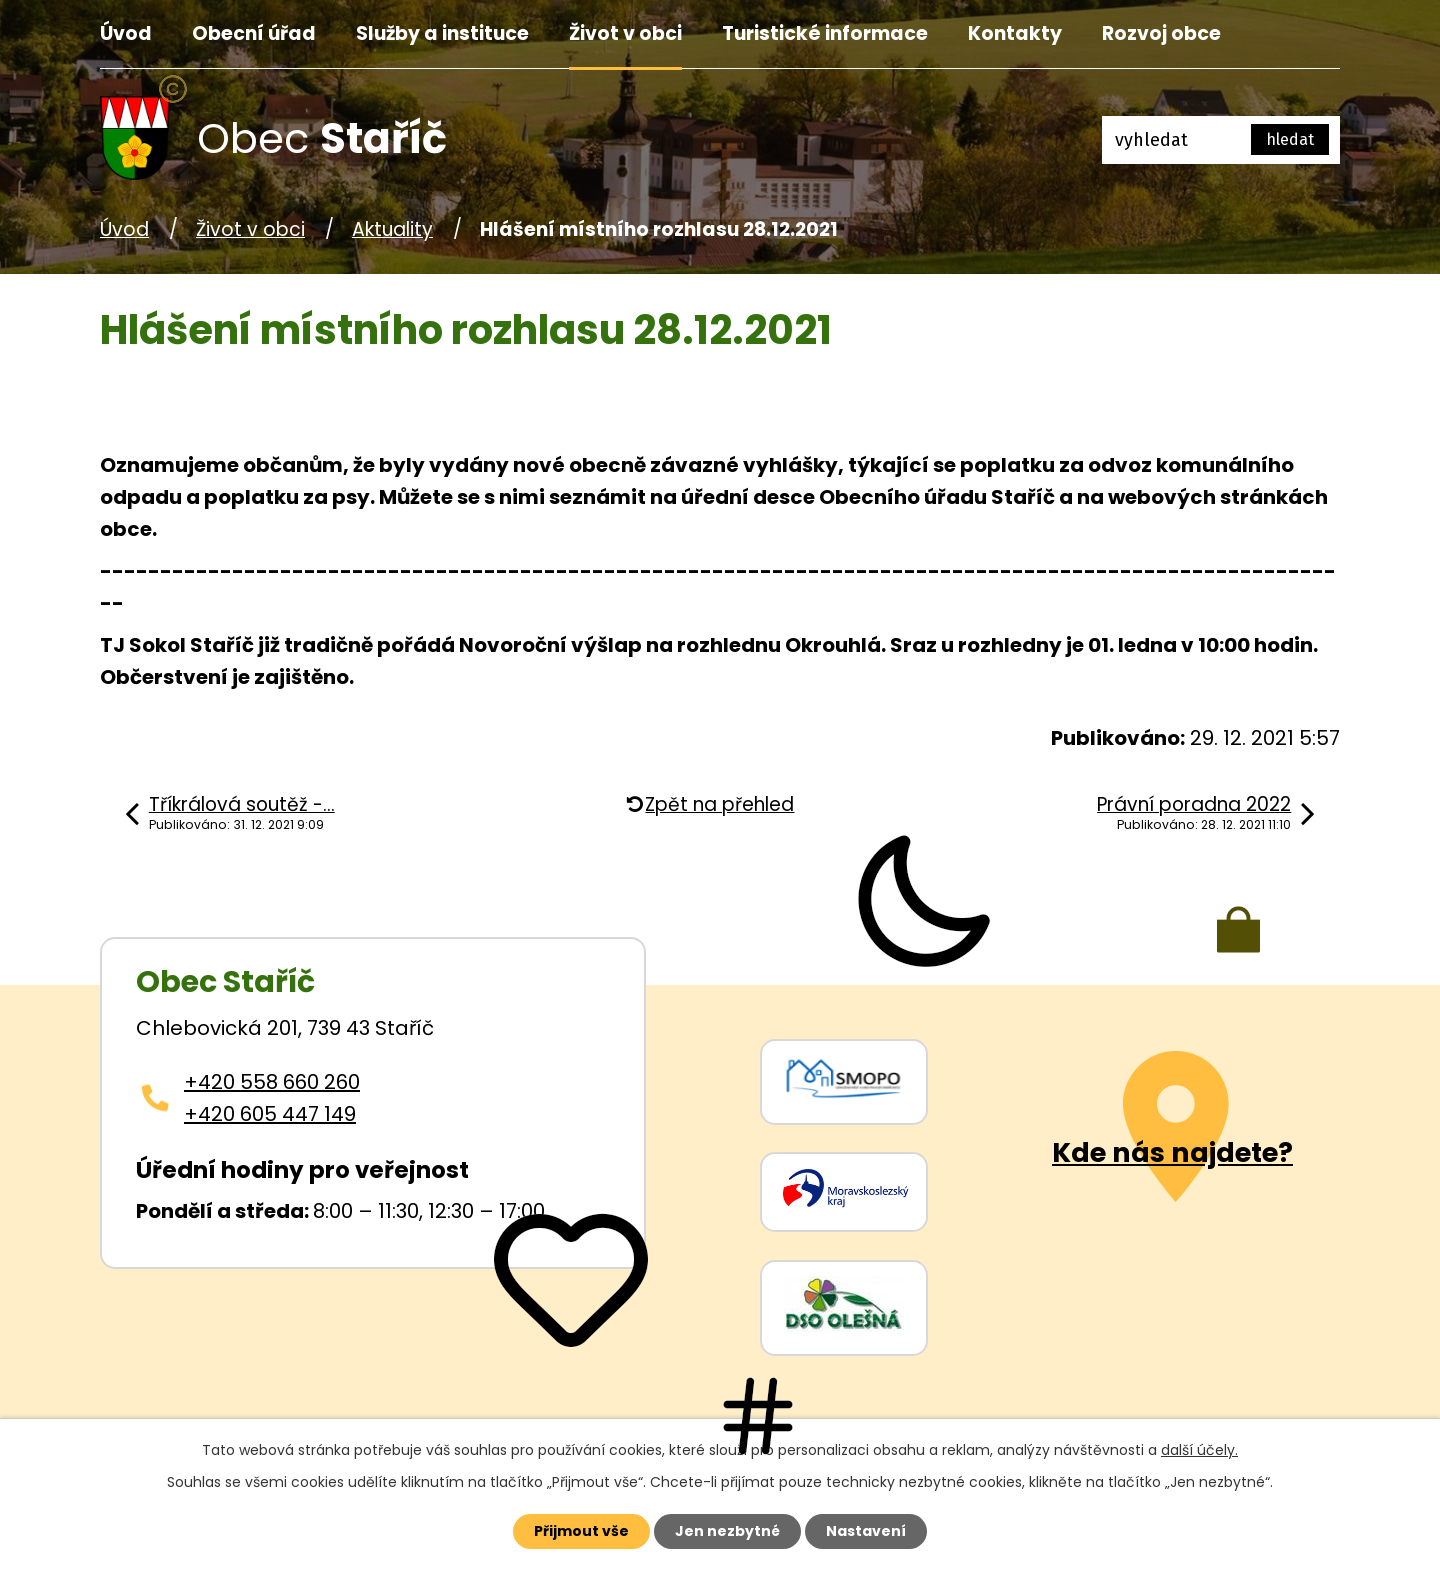 The image size is (1440, 1569). What do you see at coordinates (571, 1277) in the screenshot?
I see `add item to favorites` at bounding box center [571, 1277].